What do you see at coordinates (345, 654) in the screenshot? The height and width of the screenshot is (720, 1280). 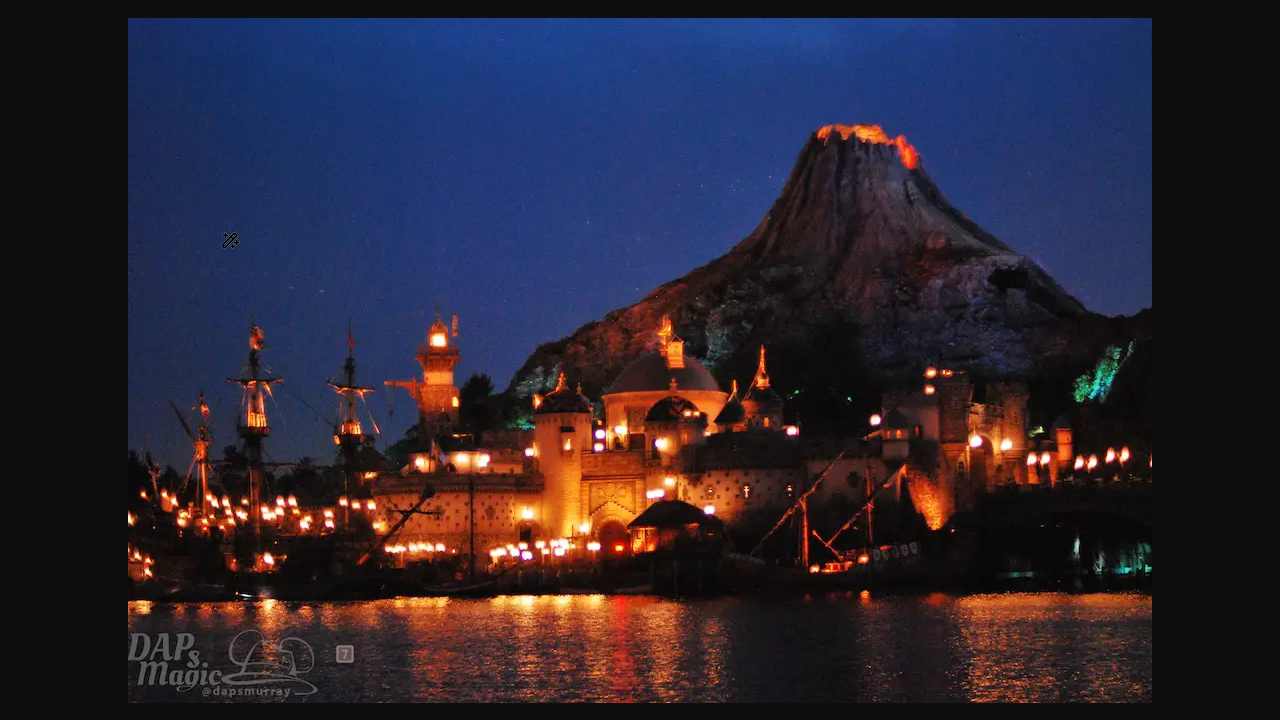 I see `select or navigate to item number seven` at bounding box center [345, 654].